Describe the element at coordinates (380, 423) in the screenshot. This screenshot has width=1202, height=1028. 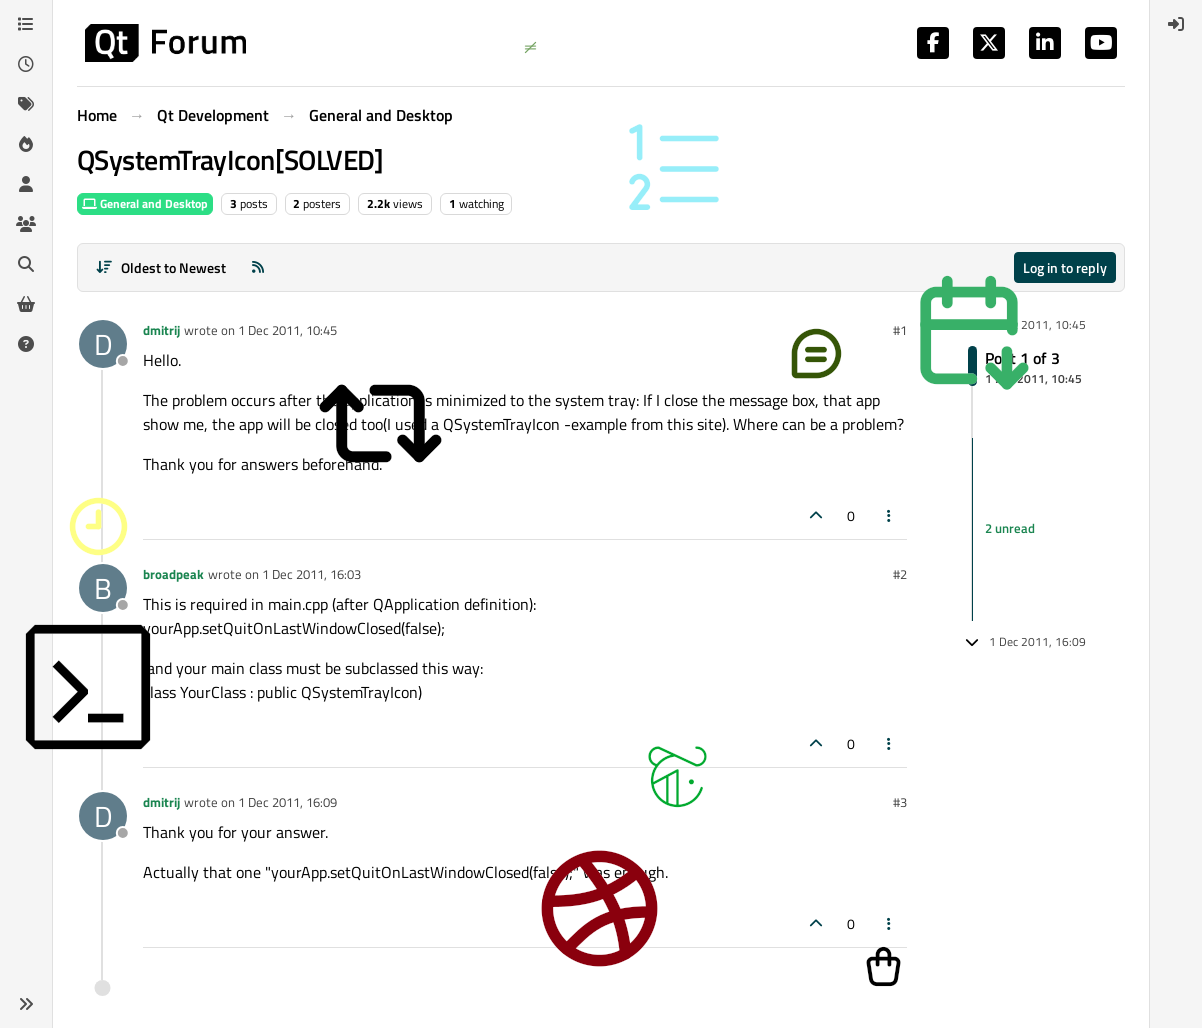
I see `enable repeat or loop playback` at that location.